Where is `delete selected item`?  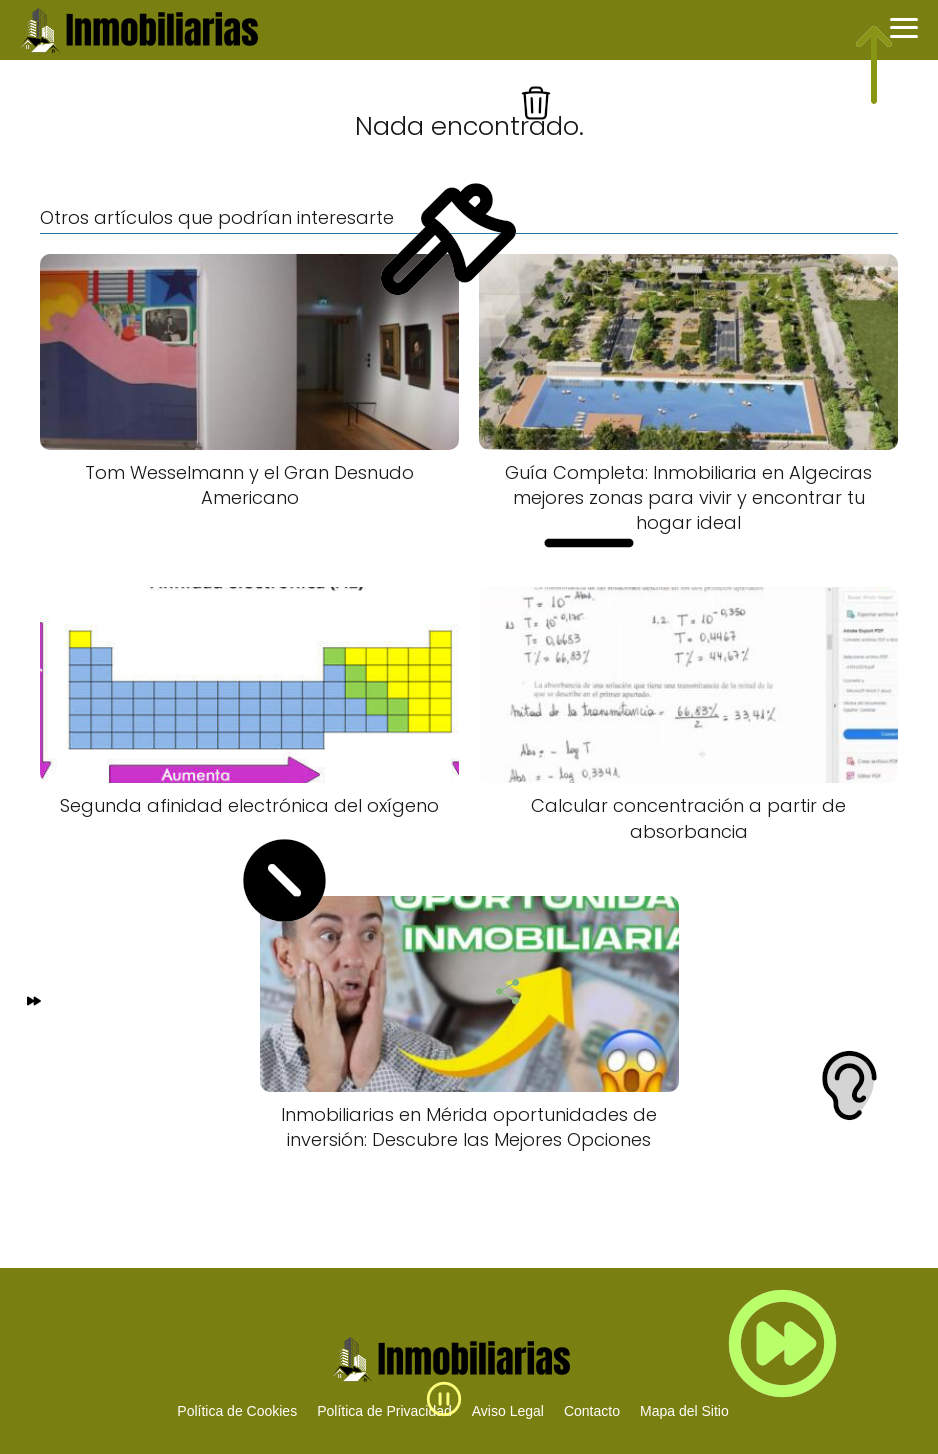 delete selected item is located at coordinates (536, 103).